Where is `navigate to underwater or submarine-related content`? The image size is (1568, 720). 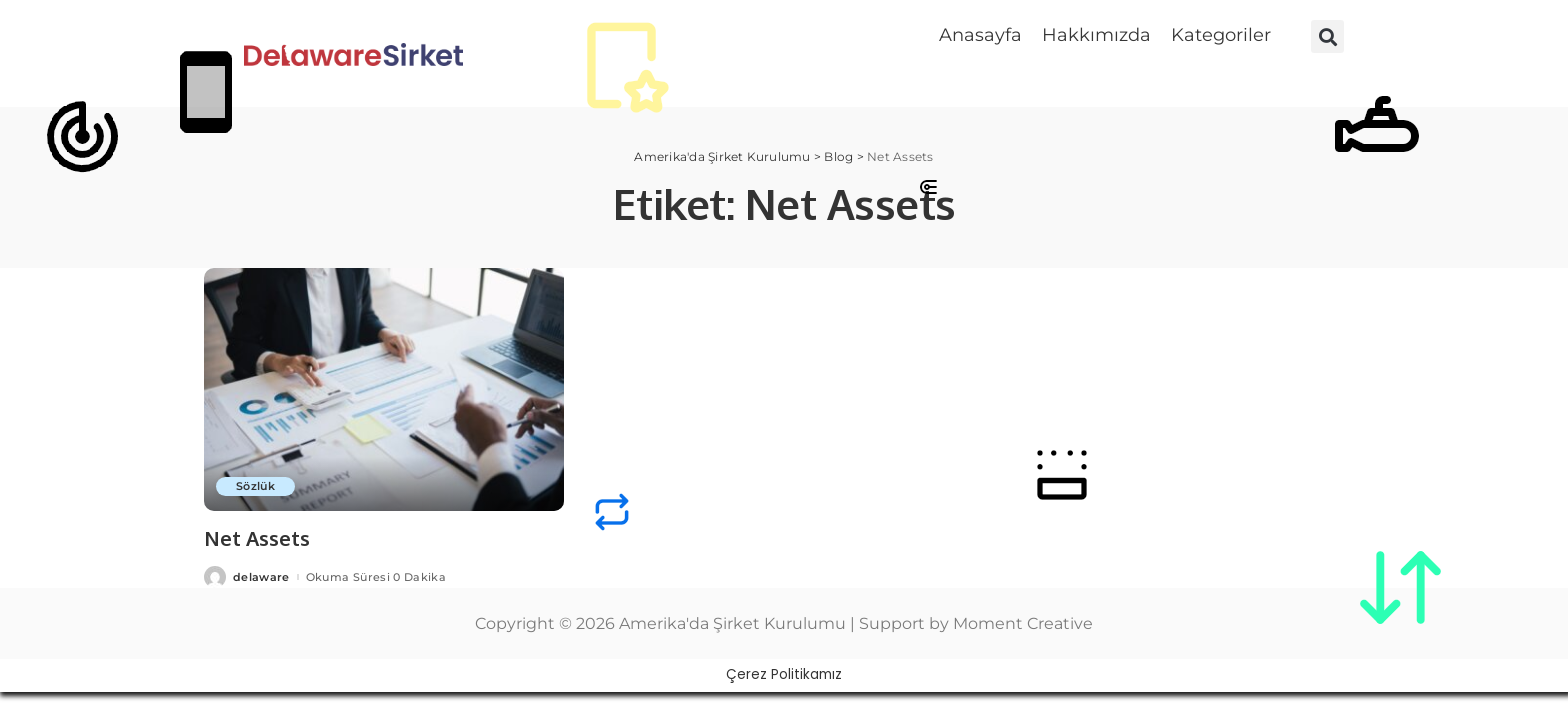 navigate to underwater or submarine-related content is located at coordinates (1375, 128).